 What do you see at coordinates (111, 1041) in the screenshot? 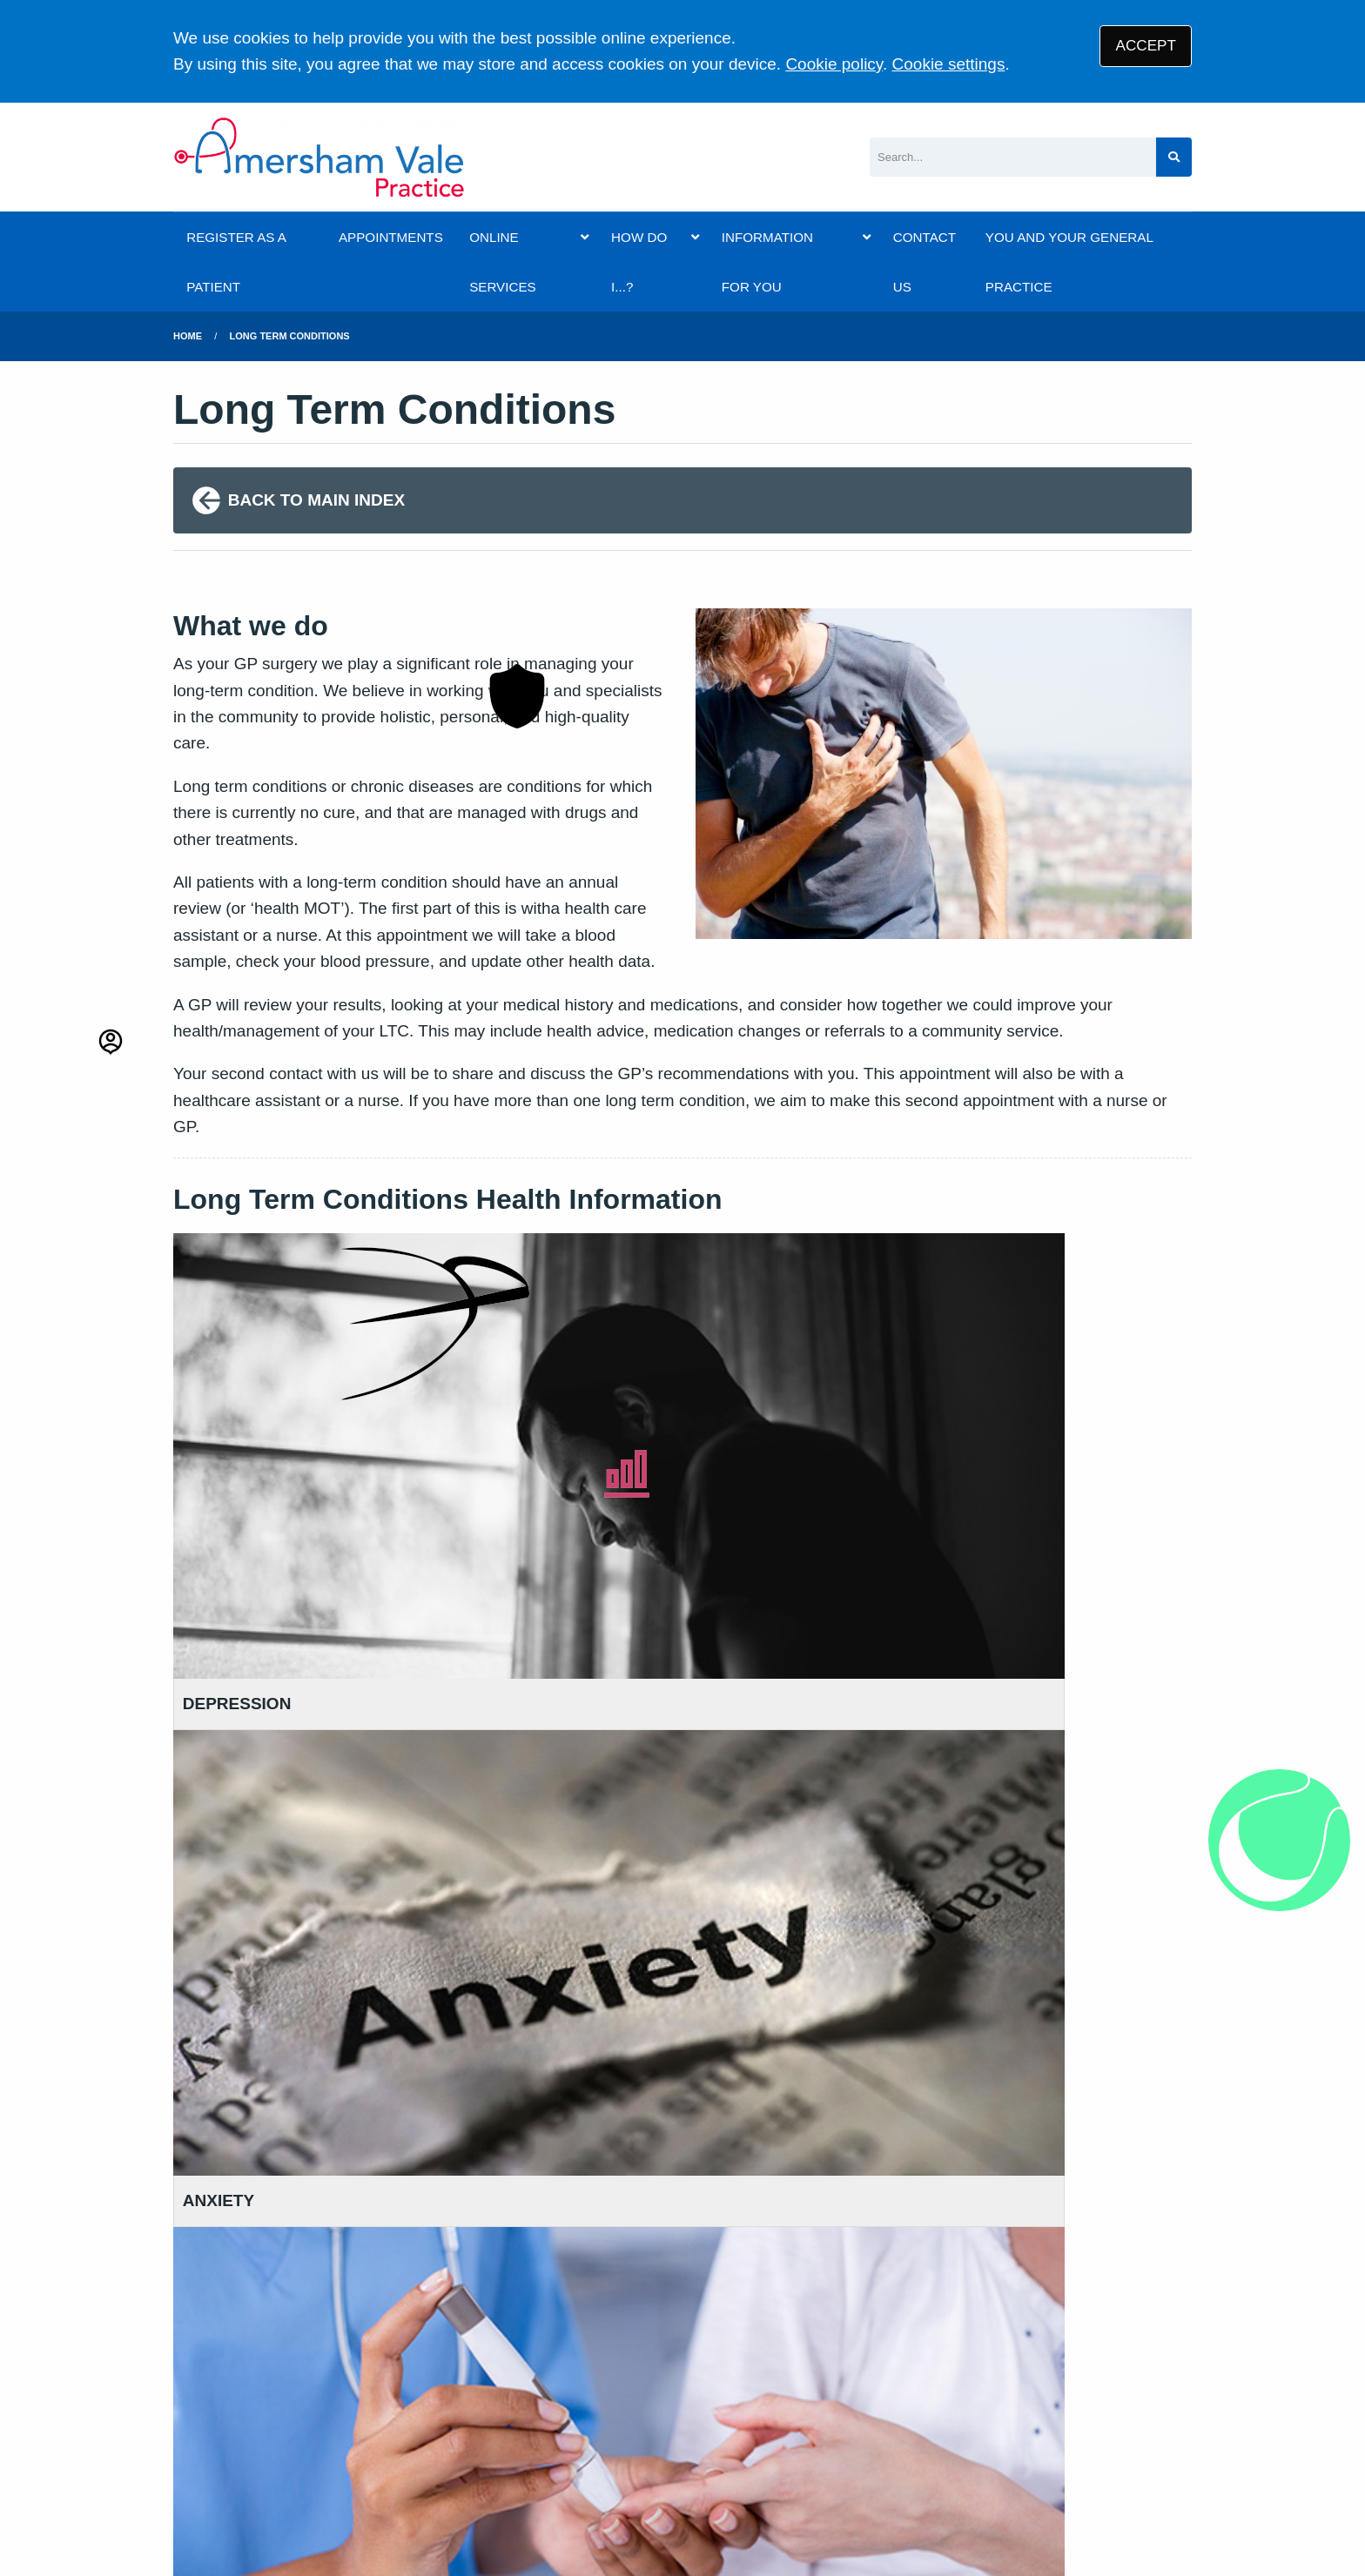
I see `view user location on map` at bounding box center [111, 1041].